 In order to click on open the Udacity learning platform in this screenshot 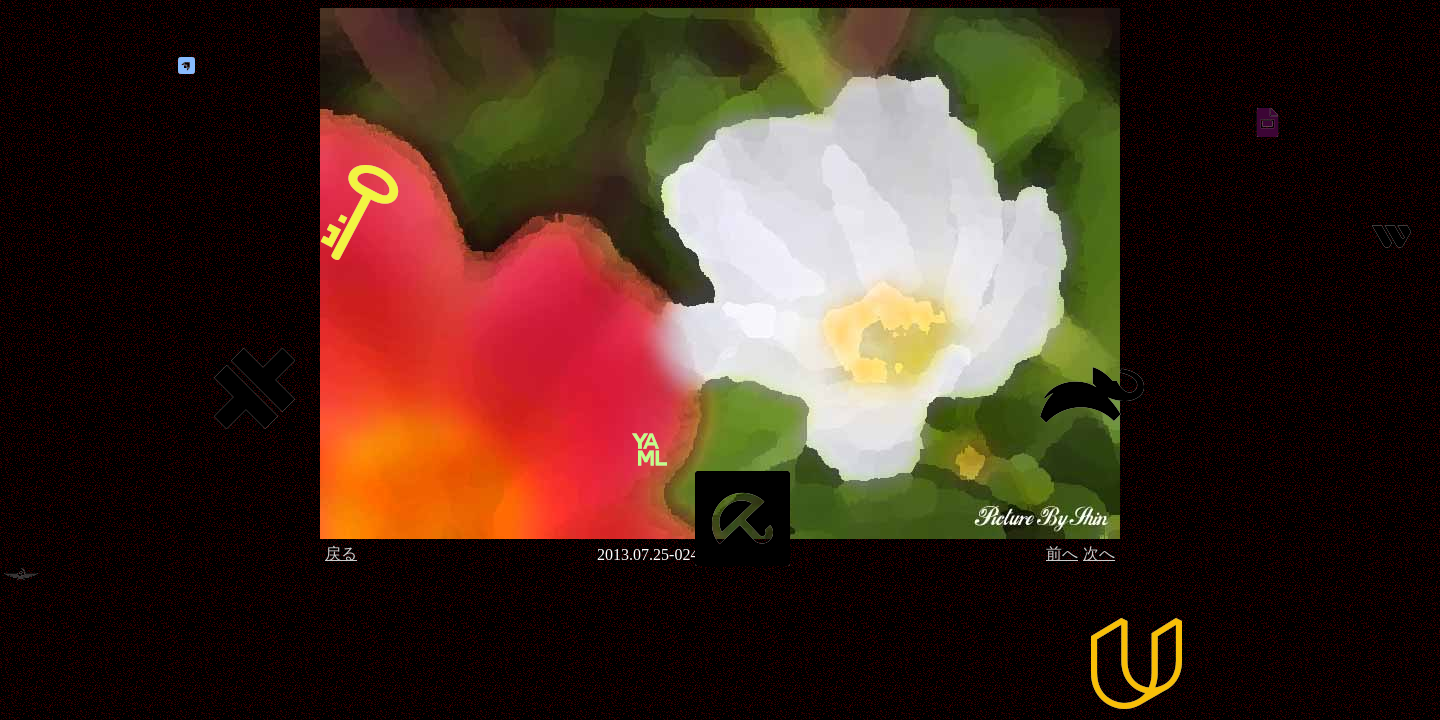, I will do `click(1136, 663)`.